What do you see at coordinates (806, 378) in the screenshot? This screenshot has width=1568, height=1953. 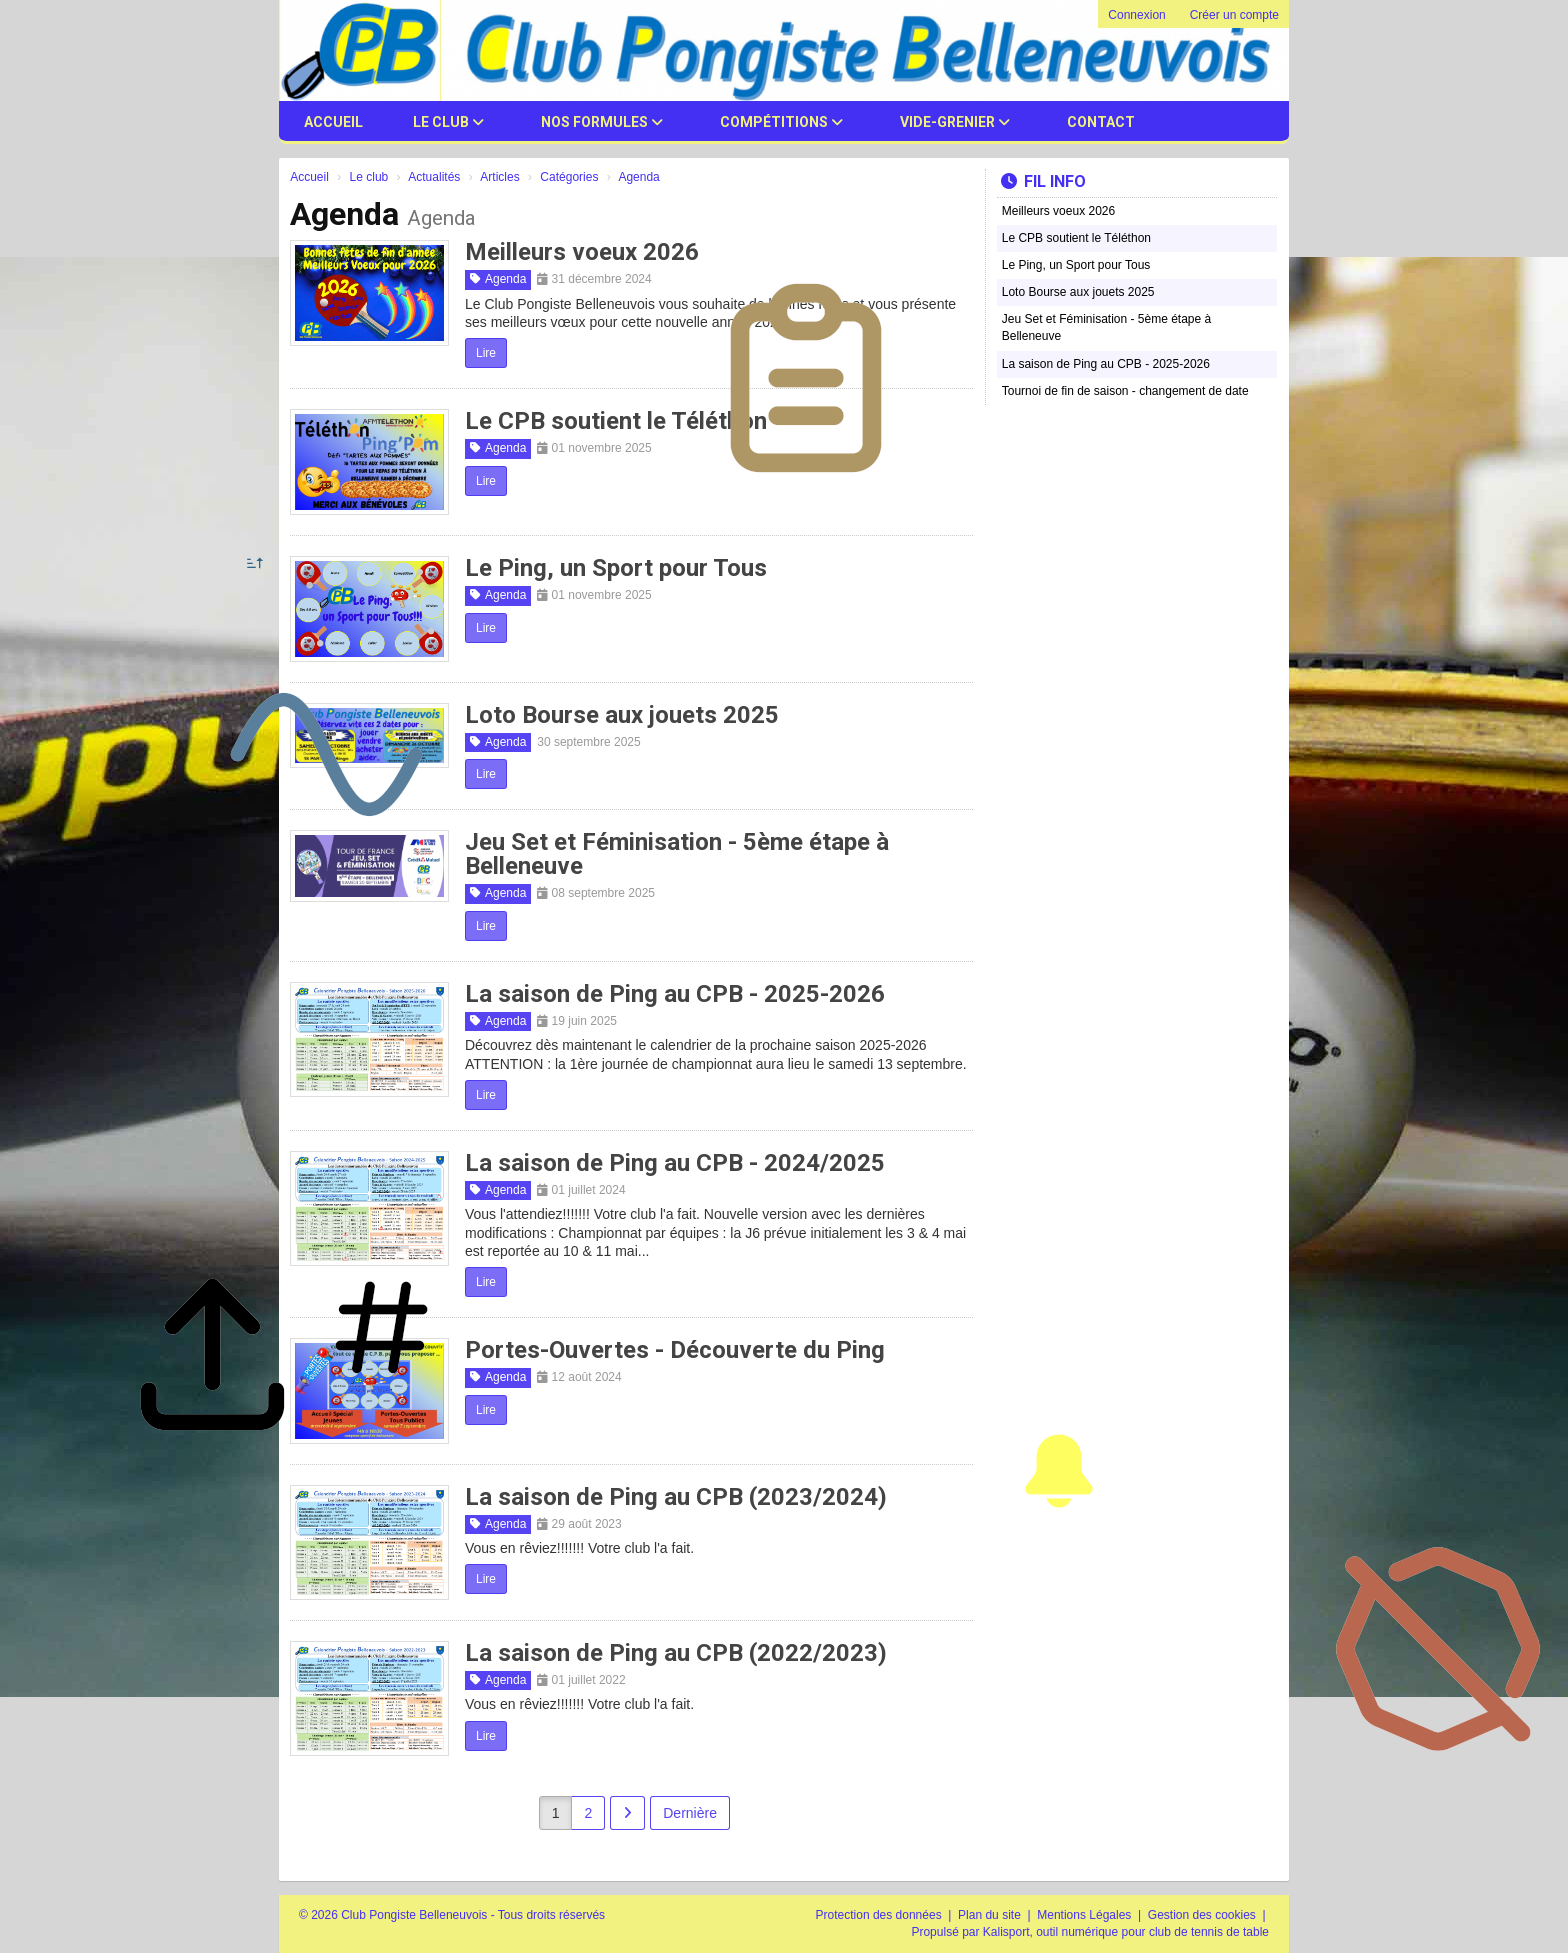 I see `view clipboard contents` at bounding box center [806, 378].